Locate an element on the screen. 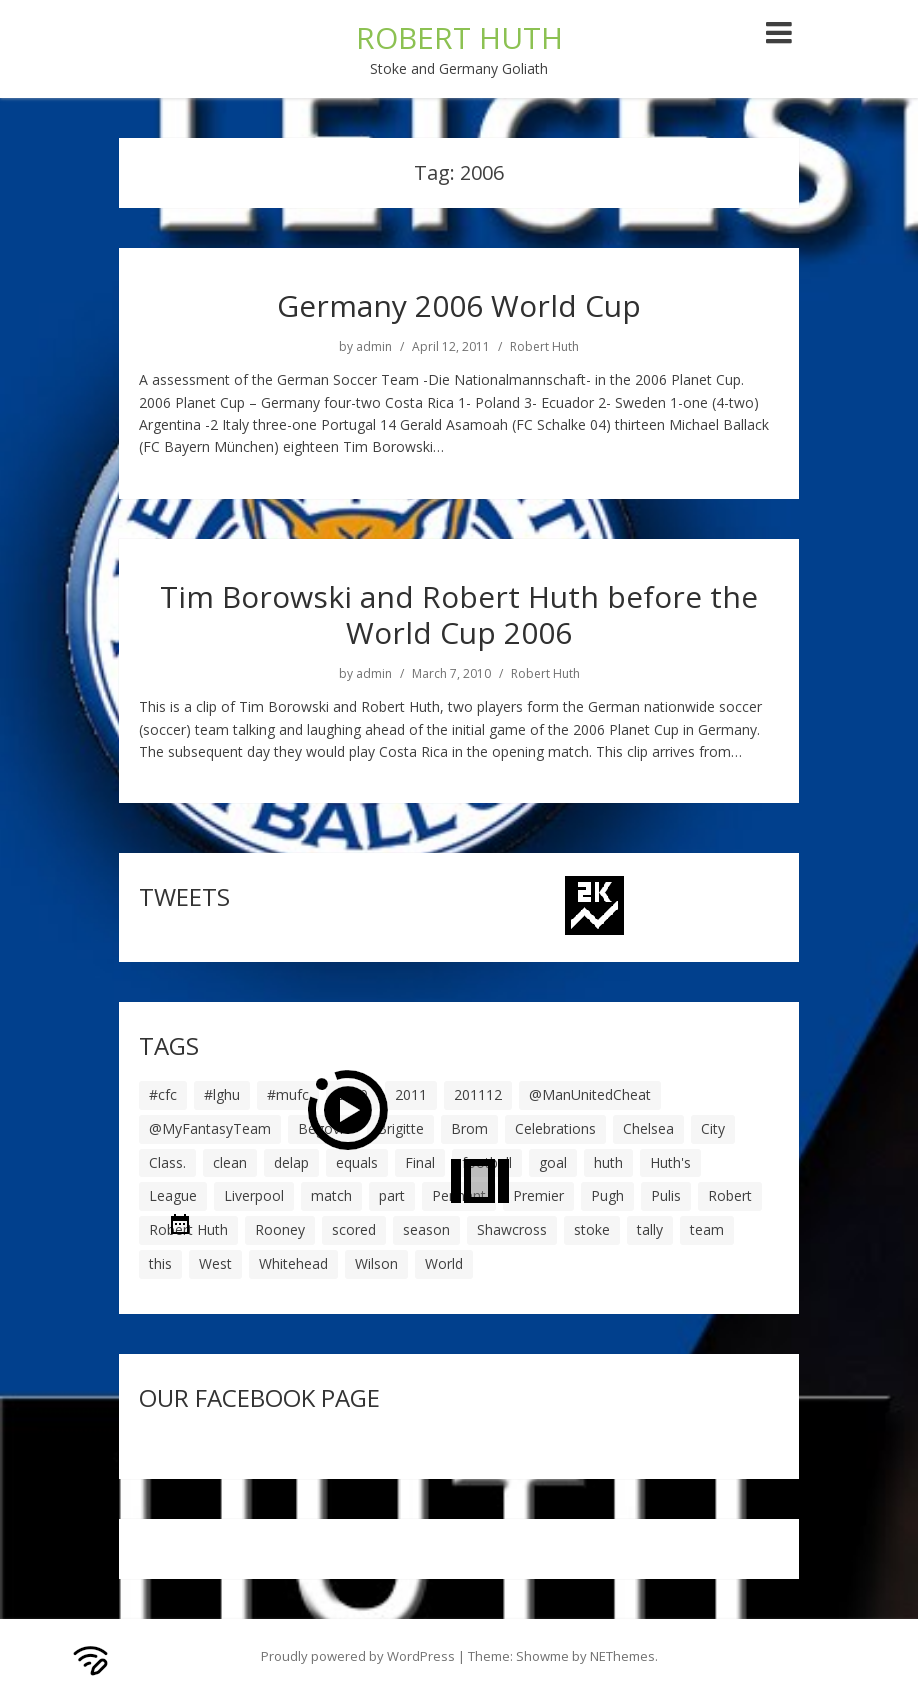 The height and width of the screenshot is (1695, 918). select a date range is located at coordinates (180, 1224).